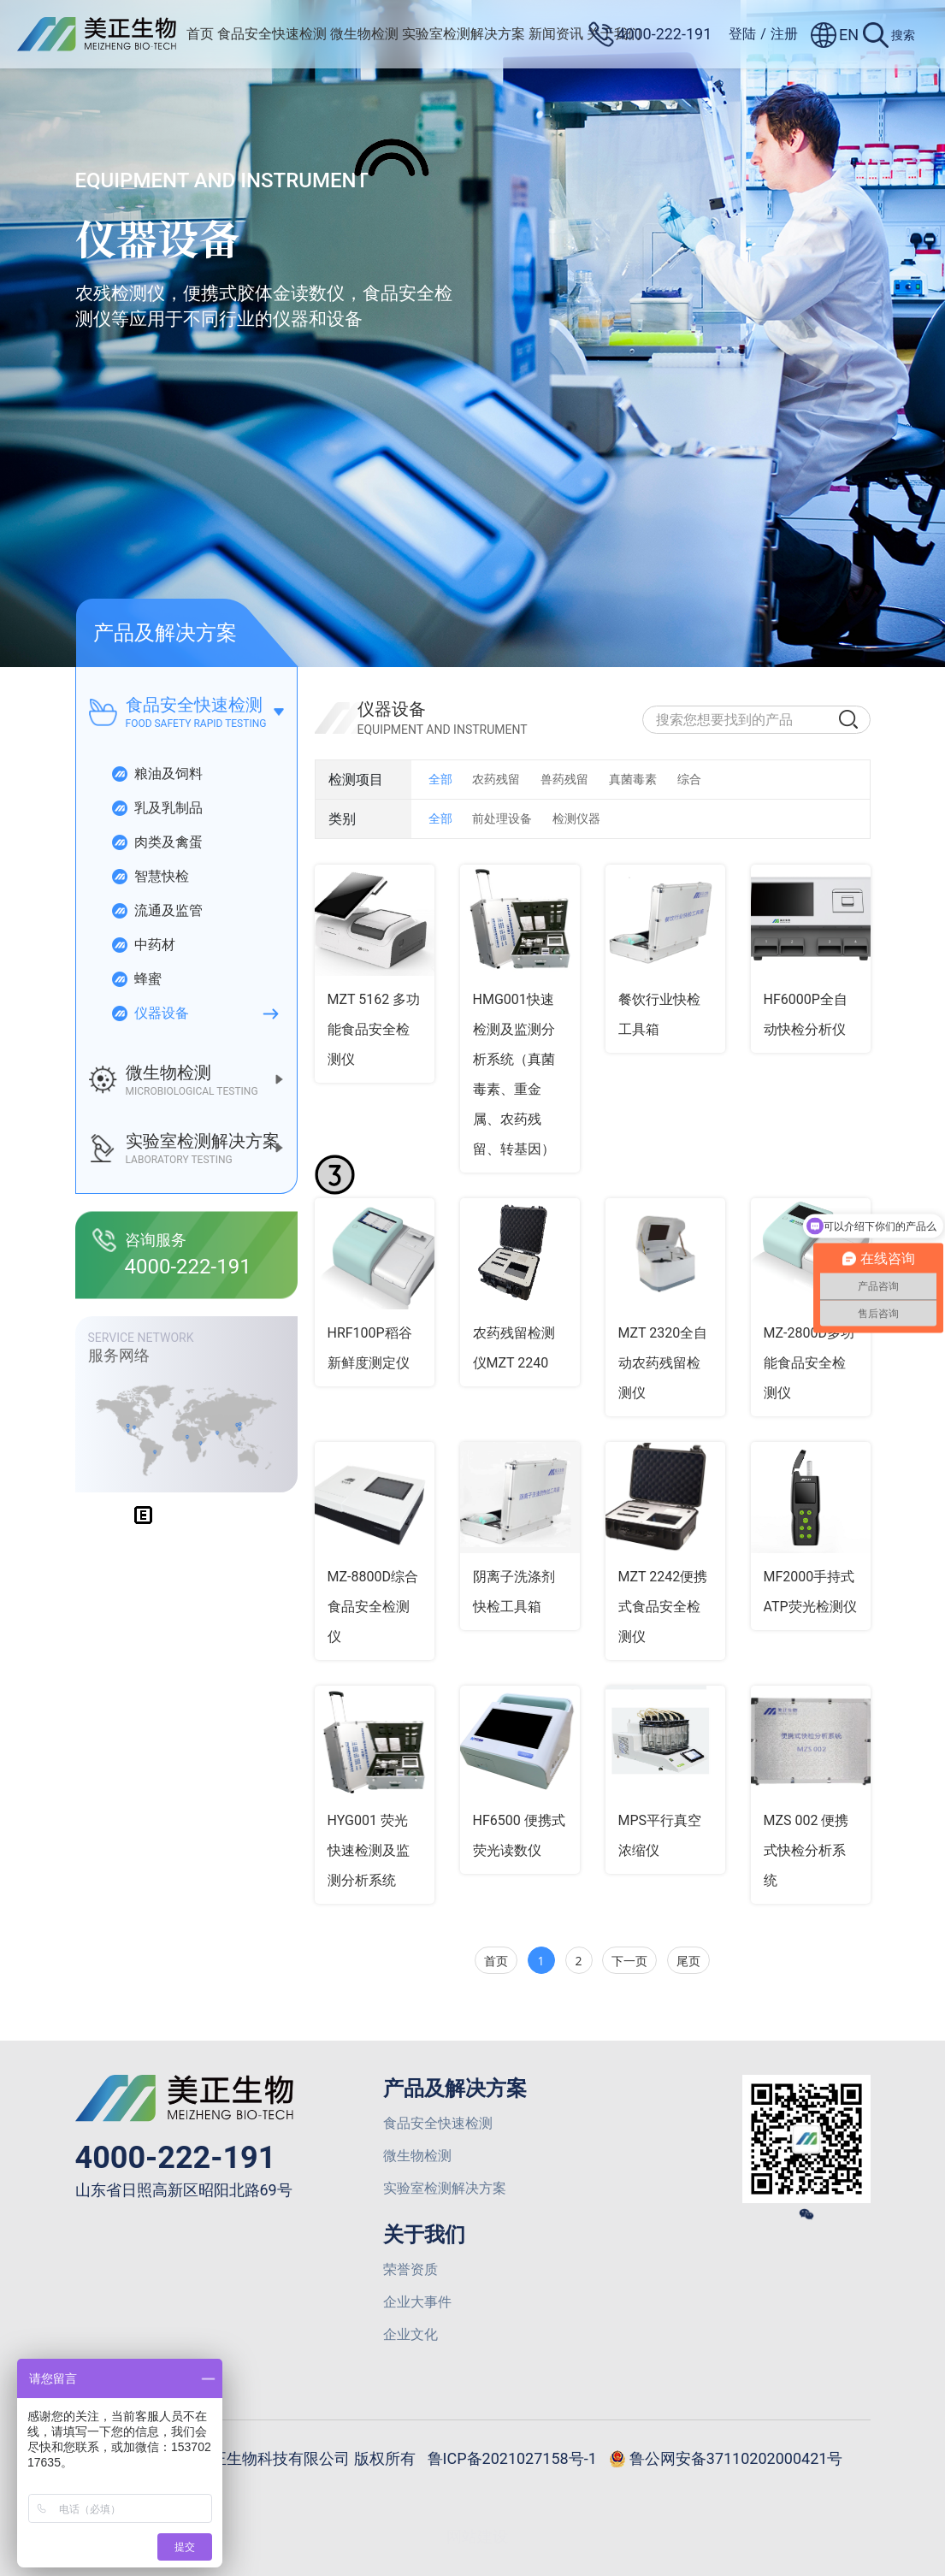 This screenshot has height=2576, width=945. What do you see at coordinates (392, 159) in the screenshot?
I see `access visual filters or image effects` at bounding box center [392, 159].